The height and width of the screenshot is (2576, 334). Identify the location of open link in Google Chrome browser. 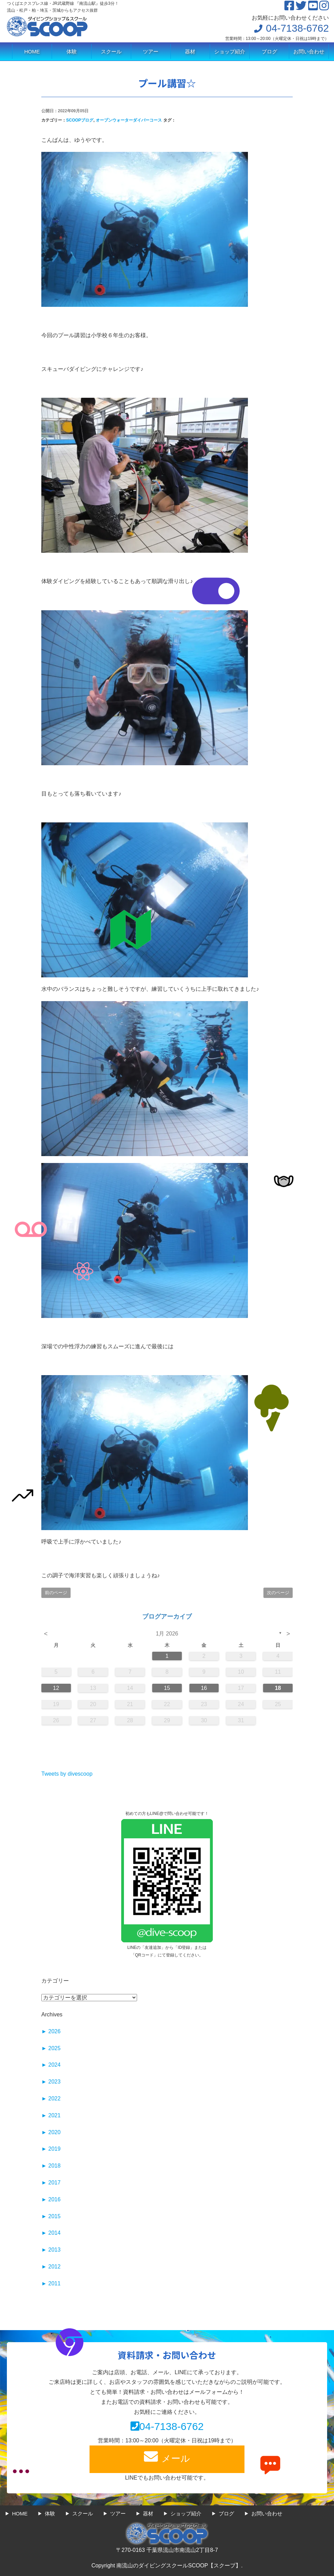
(70, 2342).